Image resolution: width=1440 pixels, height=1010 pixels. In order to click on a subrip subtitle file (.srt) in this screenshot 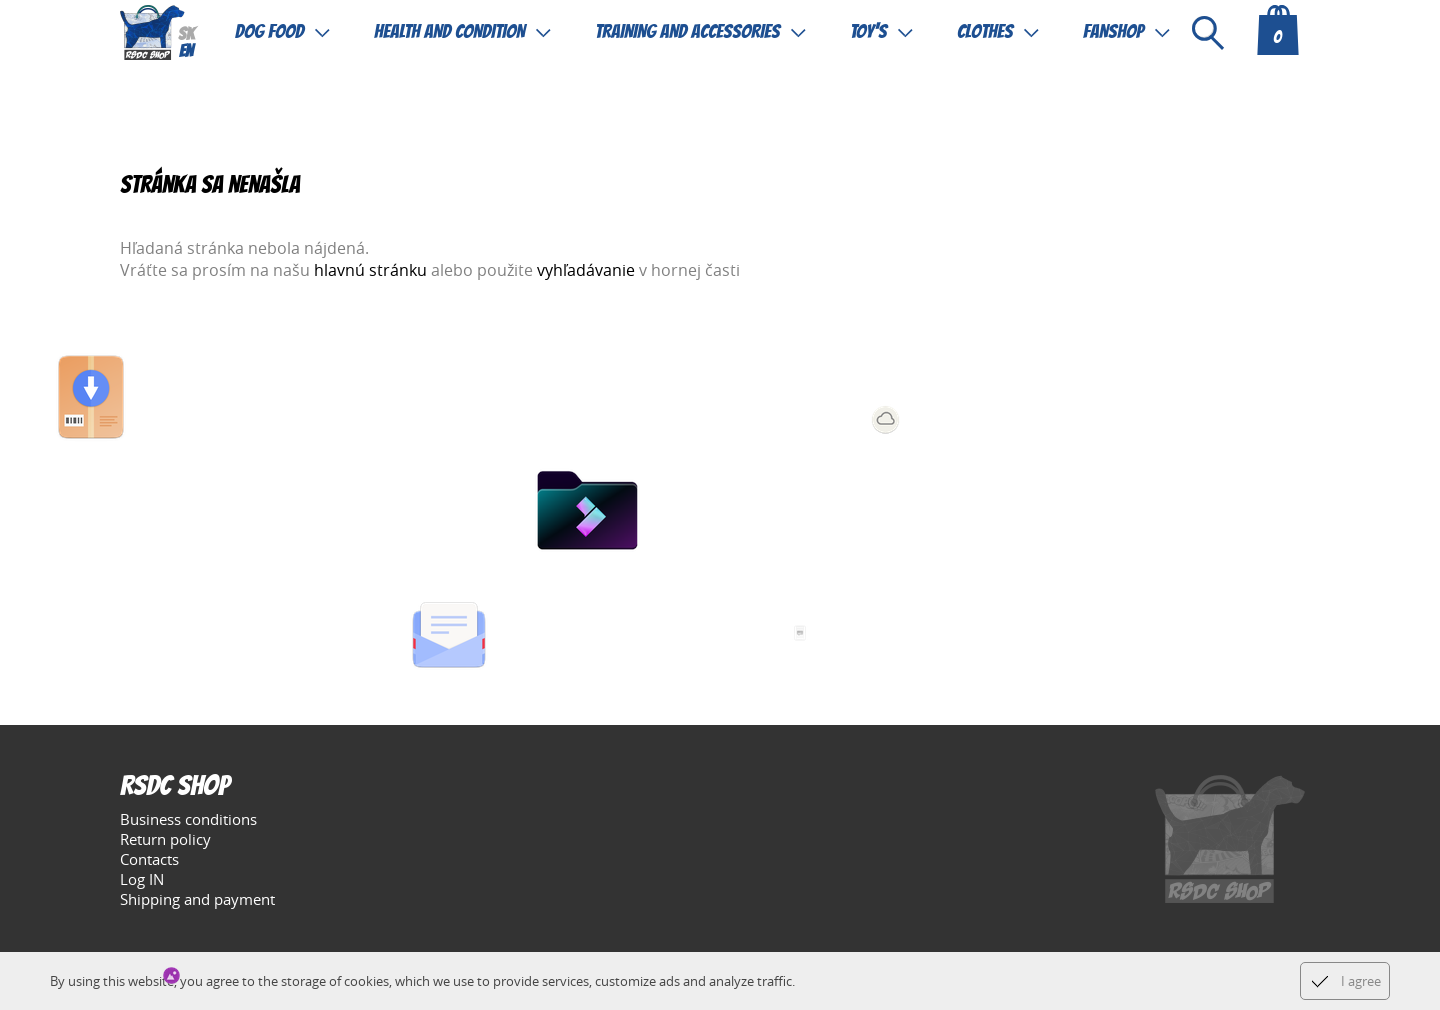, I will do `click(800, 633)`.